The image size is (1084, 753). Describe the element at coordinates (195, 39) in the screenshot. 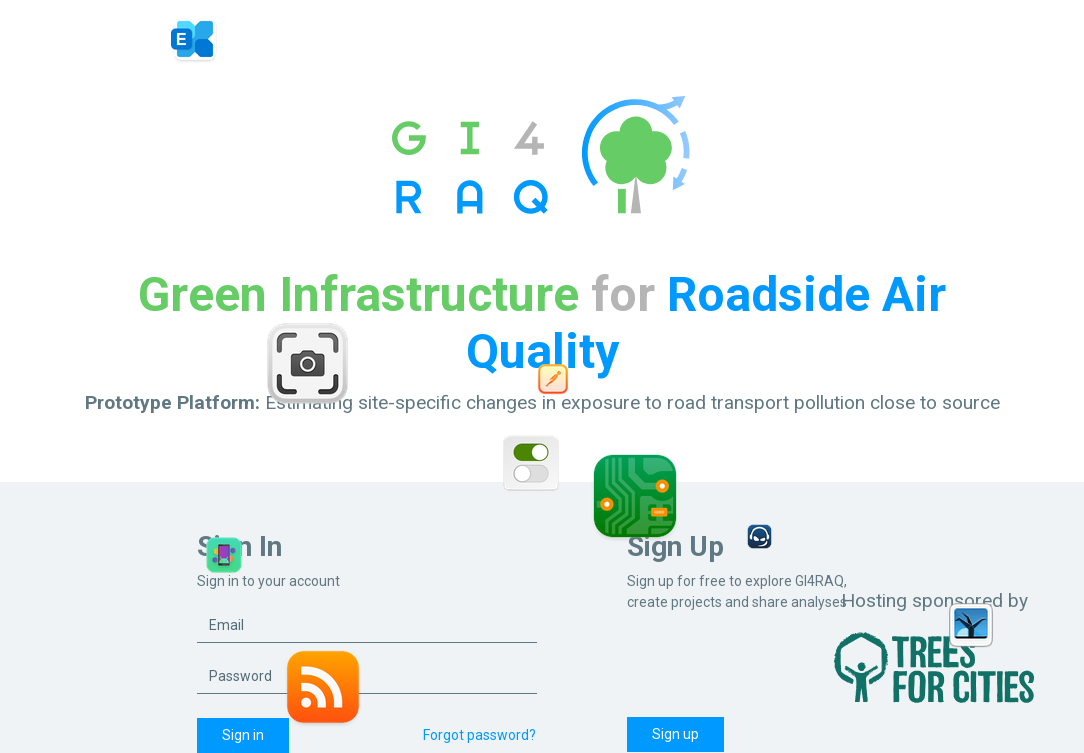

I see `open microsoft exchange email app` at that location.